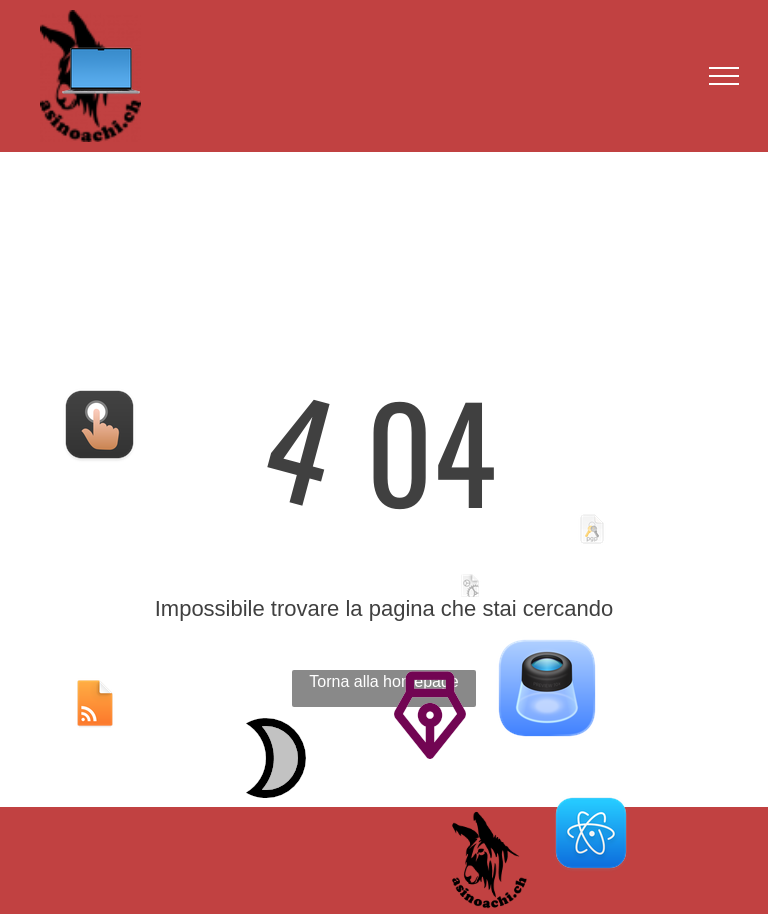 The width and height of the screenshot is (768, 914). Describe the element at coordinates (95, 703) in the screenshot. I see `an RSS or XML feed file` at that location.